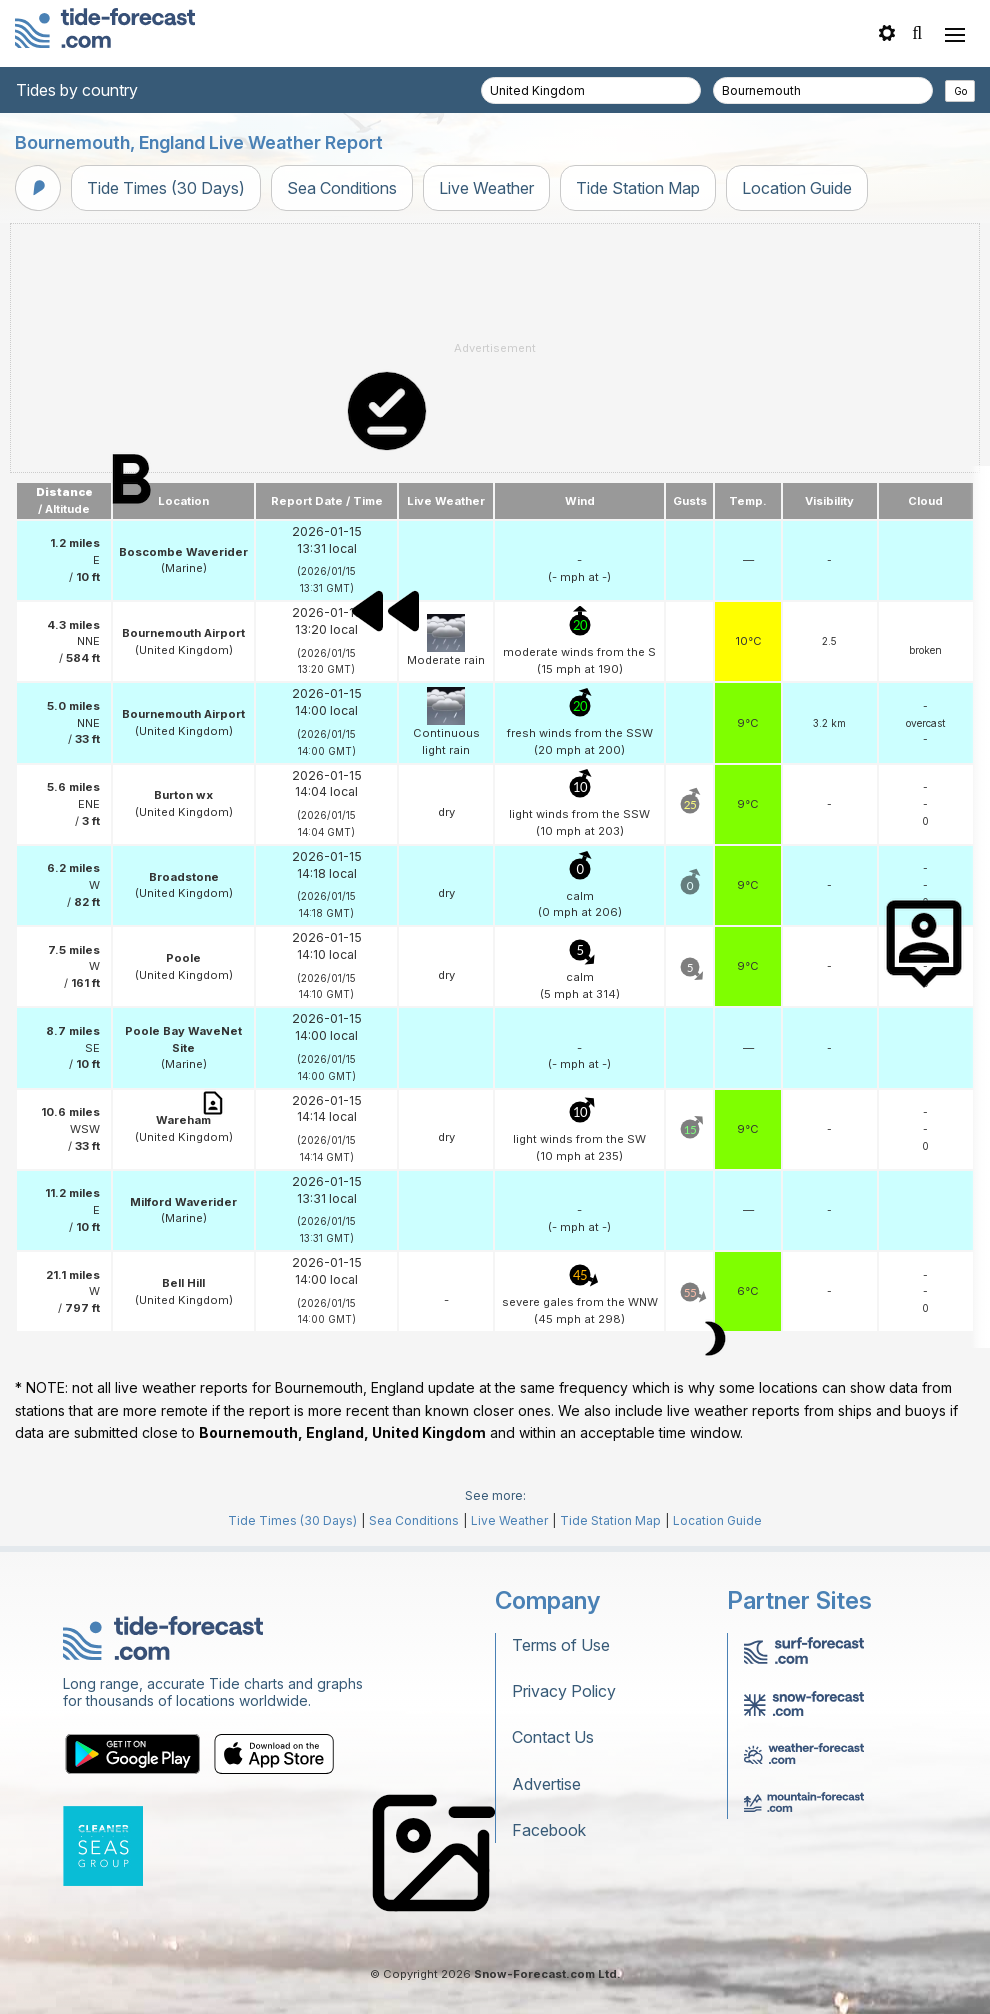  What do you see at coordinates (130, 482) in the screenshot?
I see `apply bold formatting to selected text` at bounding box center [130, 482].